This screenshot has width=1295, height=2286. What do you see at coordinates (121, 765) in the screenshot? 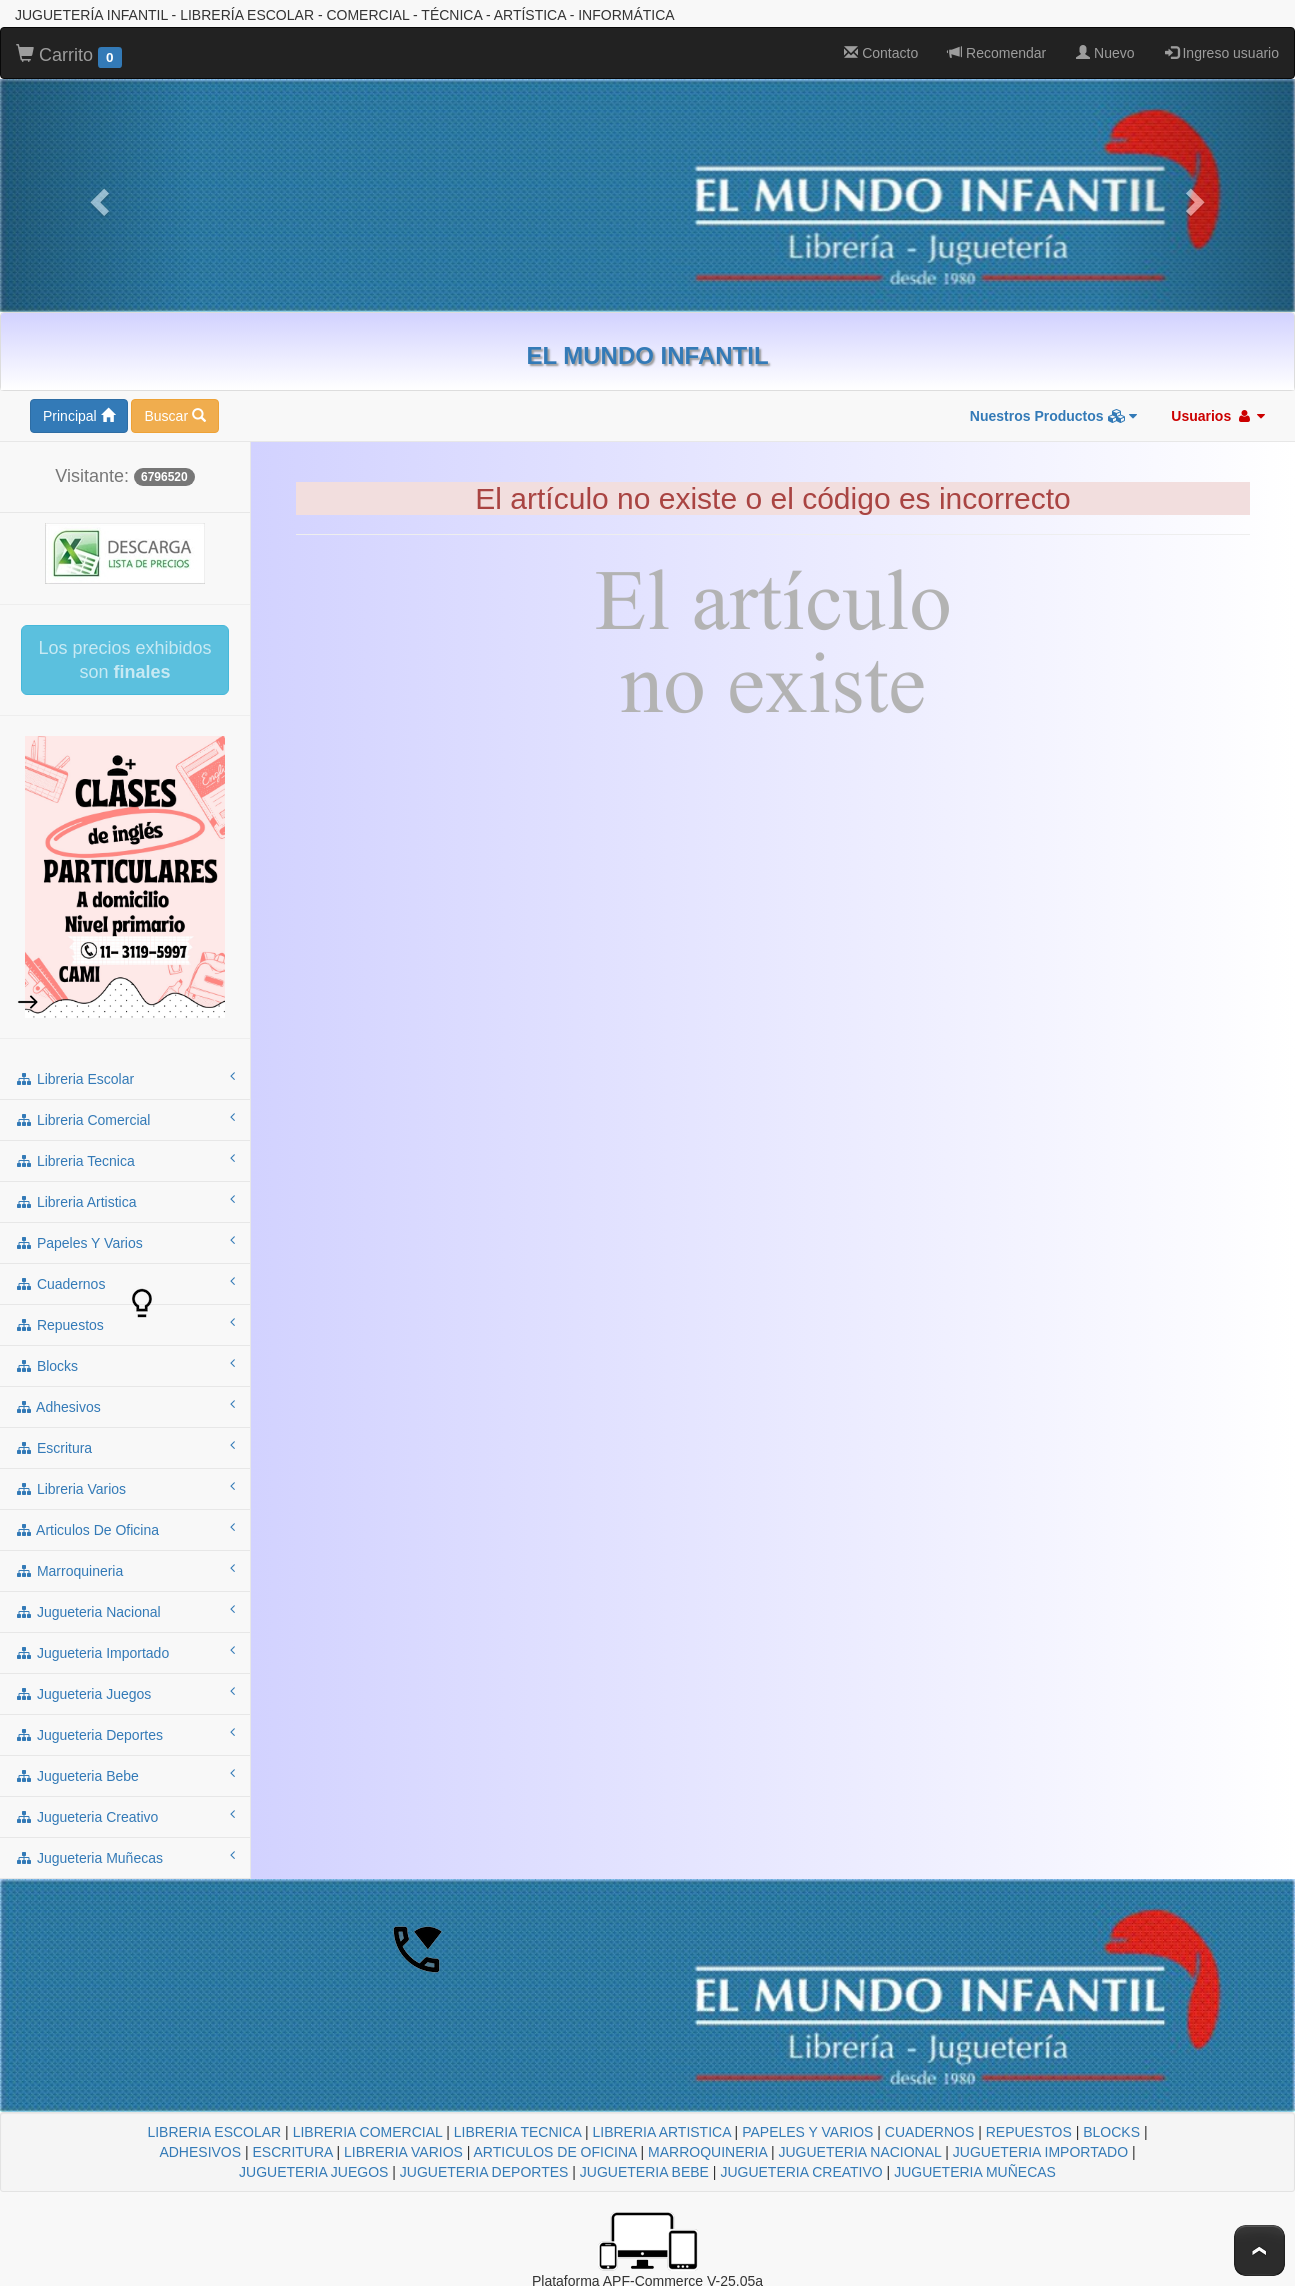
I see `add a new contact or friend` at bounding box center [121, 765].